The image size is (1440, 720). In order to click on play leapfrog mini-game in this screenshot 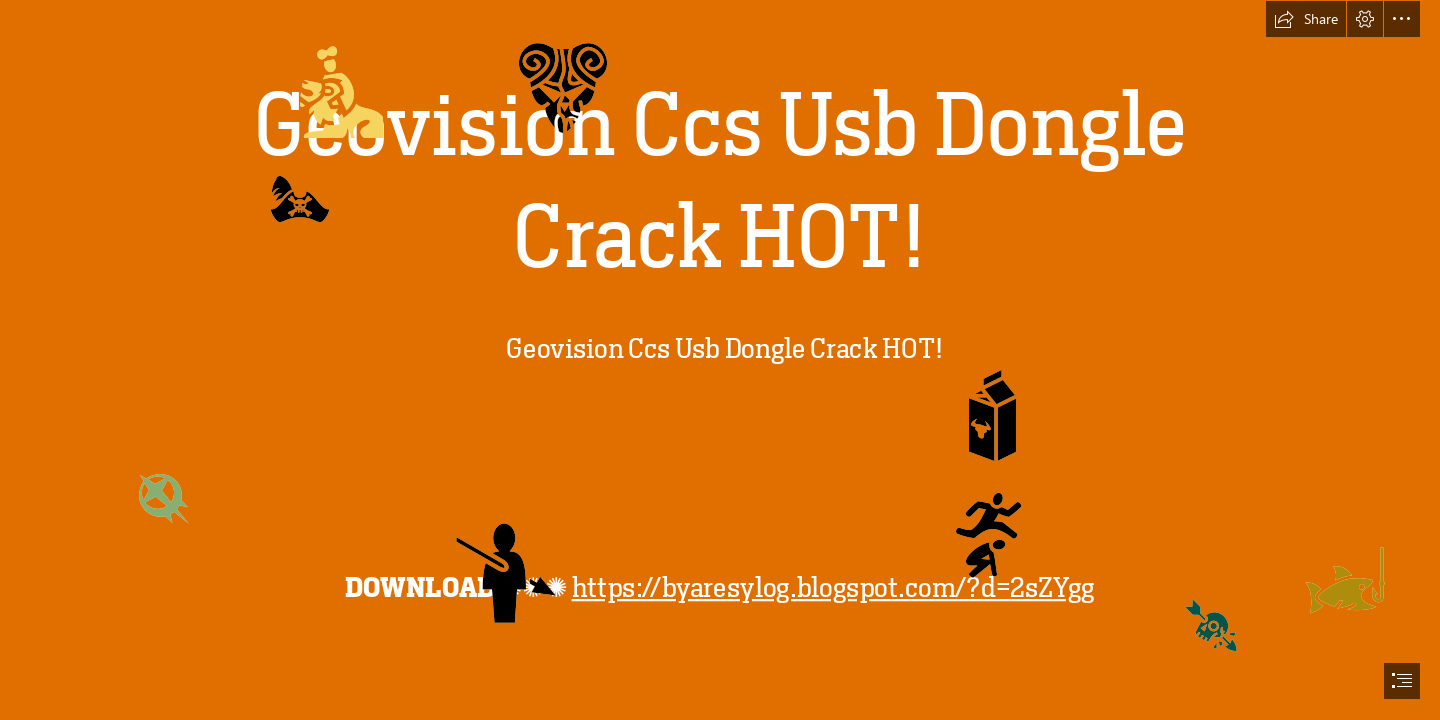, I will do `click(988, 535)`.